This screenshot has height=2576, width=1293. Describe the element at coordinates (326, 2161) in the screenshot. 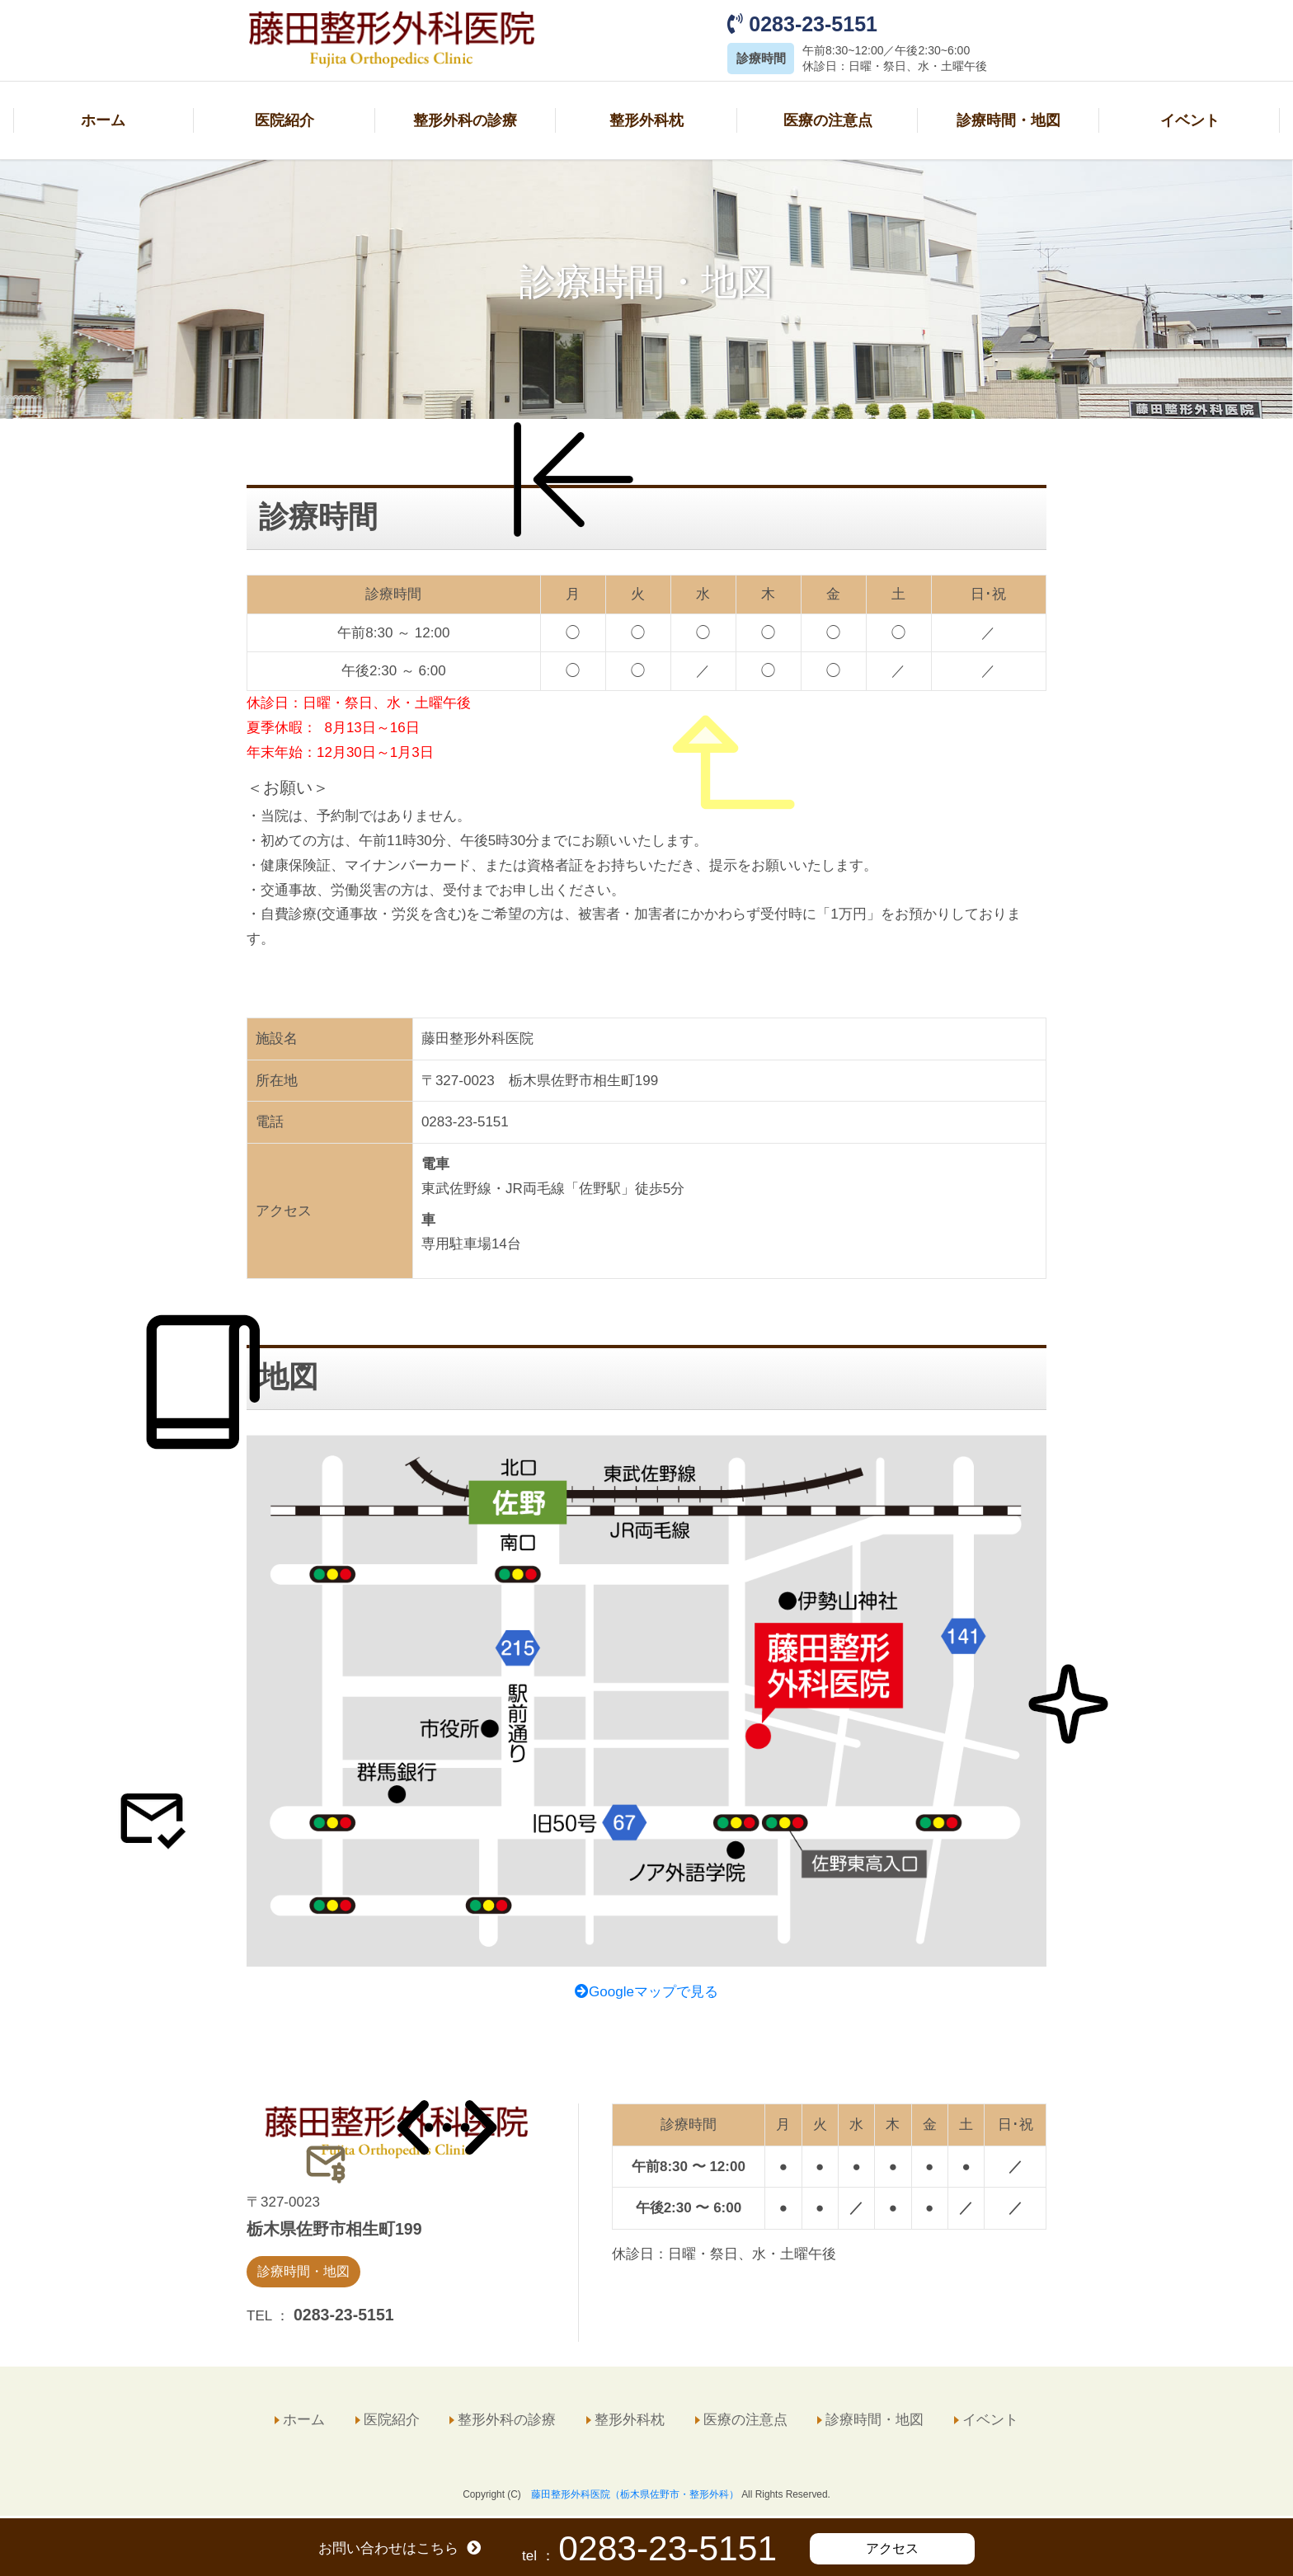

I see `receive bitcoin payment notifications` at that location.